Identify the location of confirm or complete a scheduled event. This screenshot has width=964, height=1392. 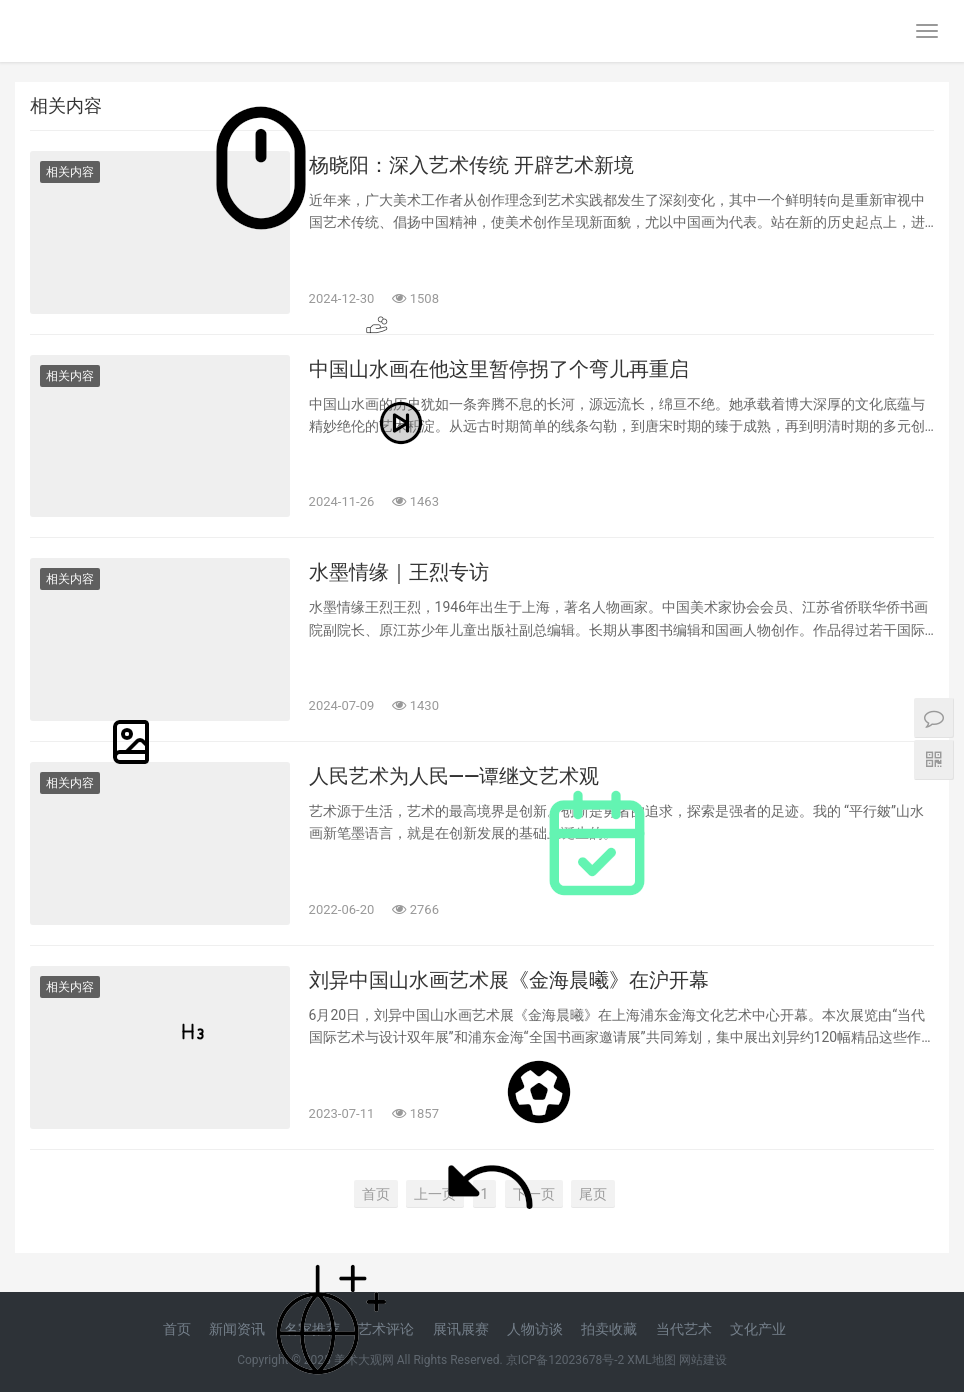
(597, 843).